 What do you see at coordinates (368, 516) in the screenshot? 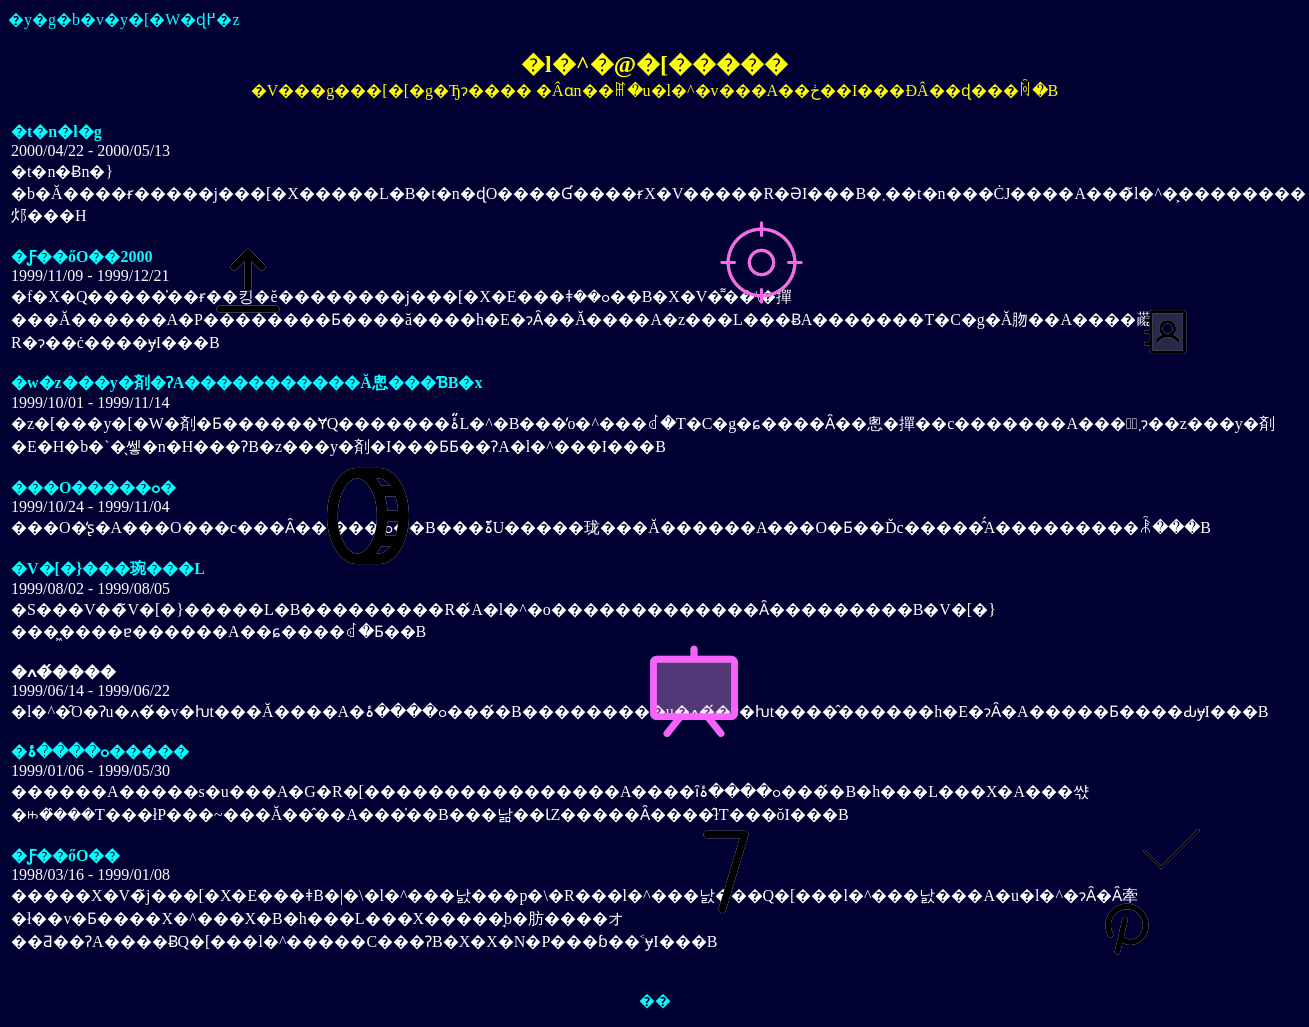
I see `view your coin balance or currency` at bounding box center [368, 516].